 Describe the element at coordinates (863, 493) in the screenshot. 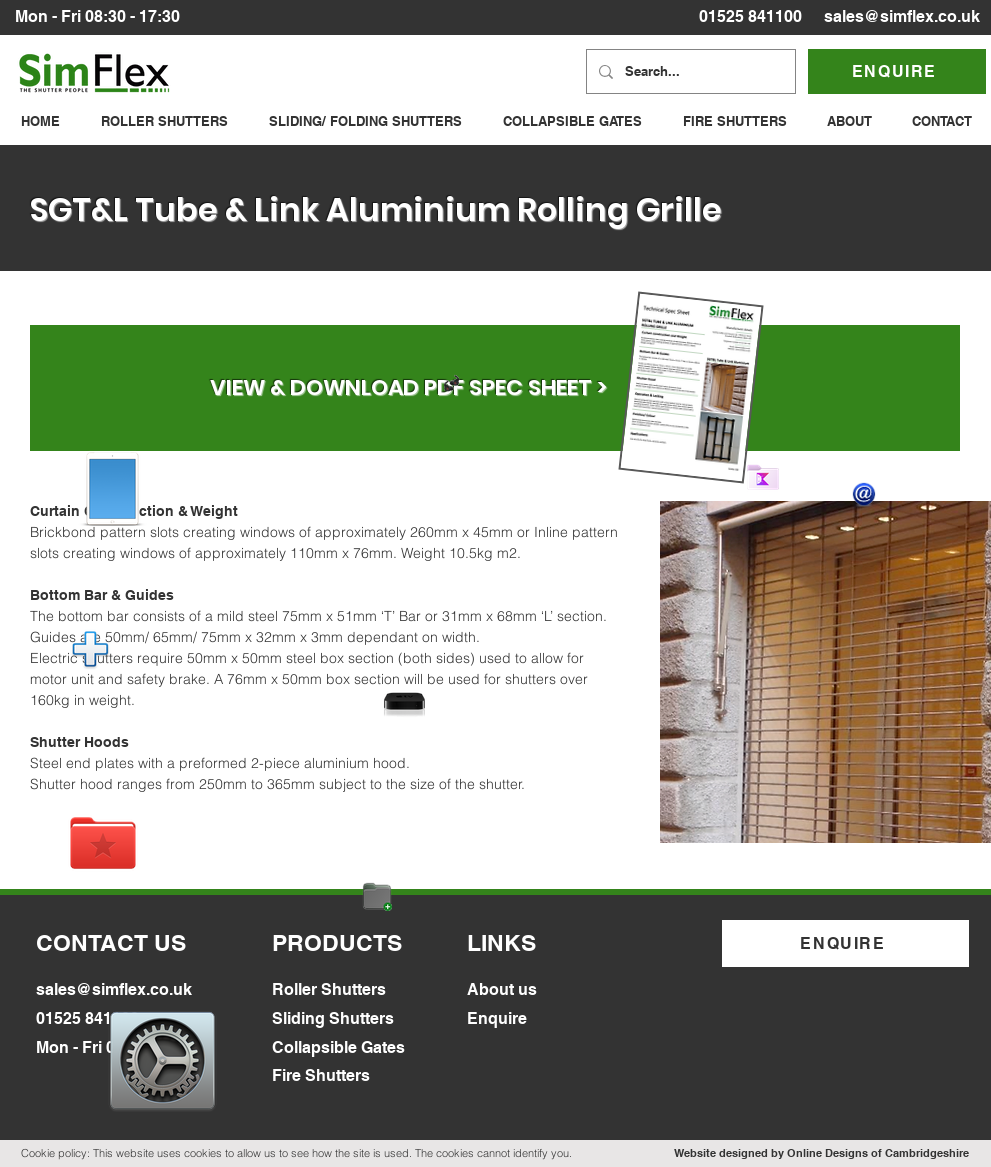

I see `access email account settings` at that location.